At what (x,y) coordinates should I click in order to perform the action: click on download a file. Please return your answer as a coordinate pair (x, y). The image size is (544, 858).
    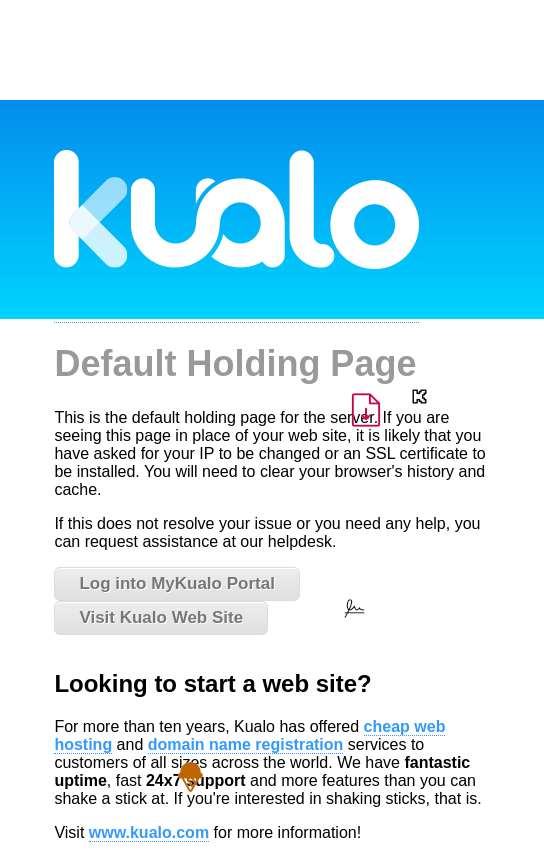
    Looking at the image, I should click on (366, 410).